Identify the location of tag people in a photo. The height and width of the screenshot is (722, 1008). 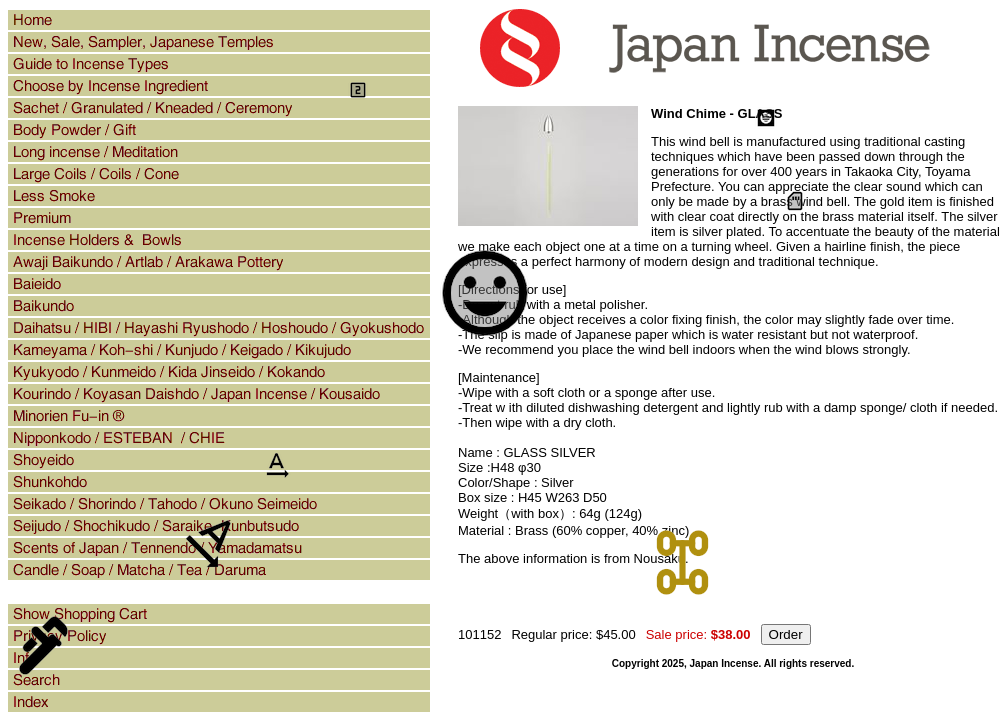
(485, 293).